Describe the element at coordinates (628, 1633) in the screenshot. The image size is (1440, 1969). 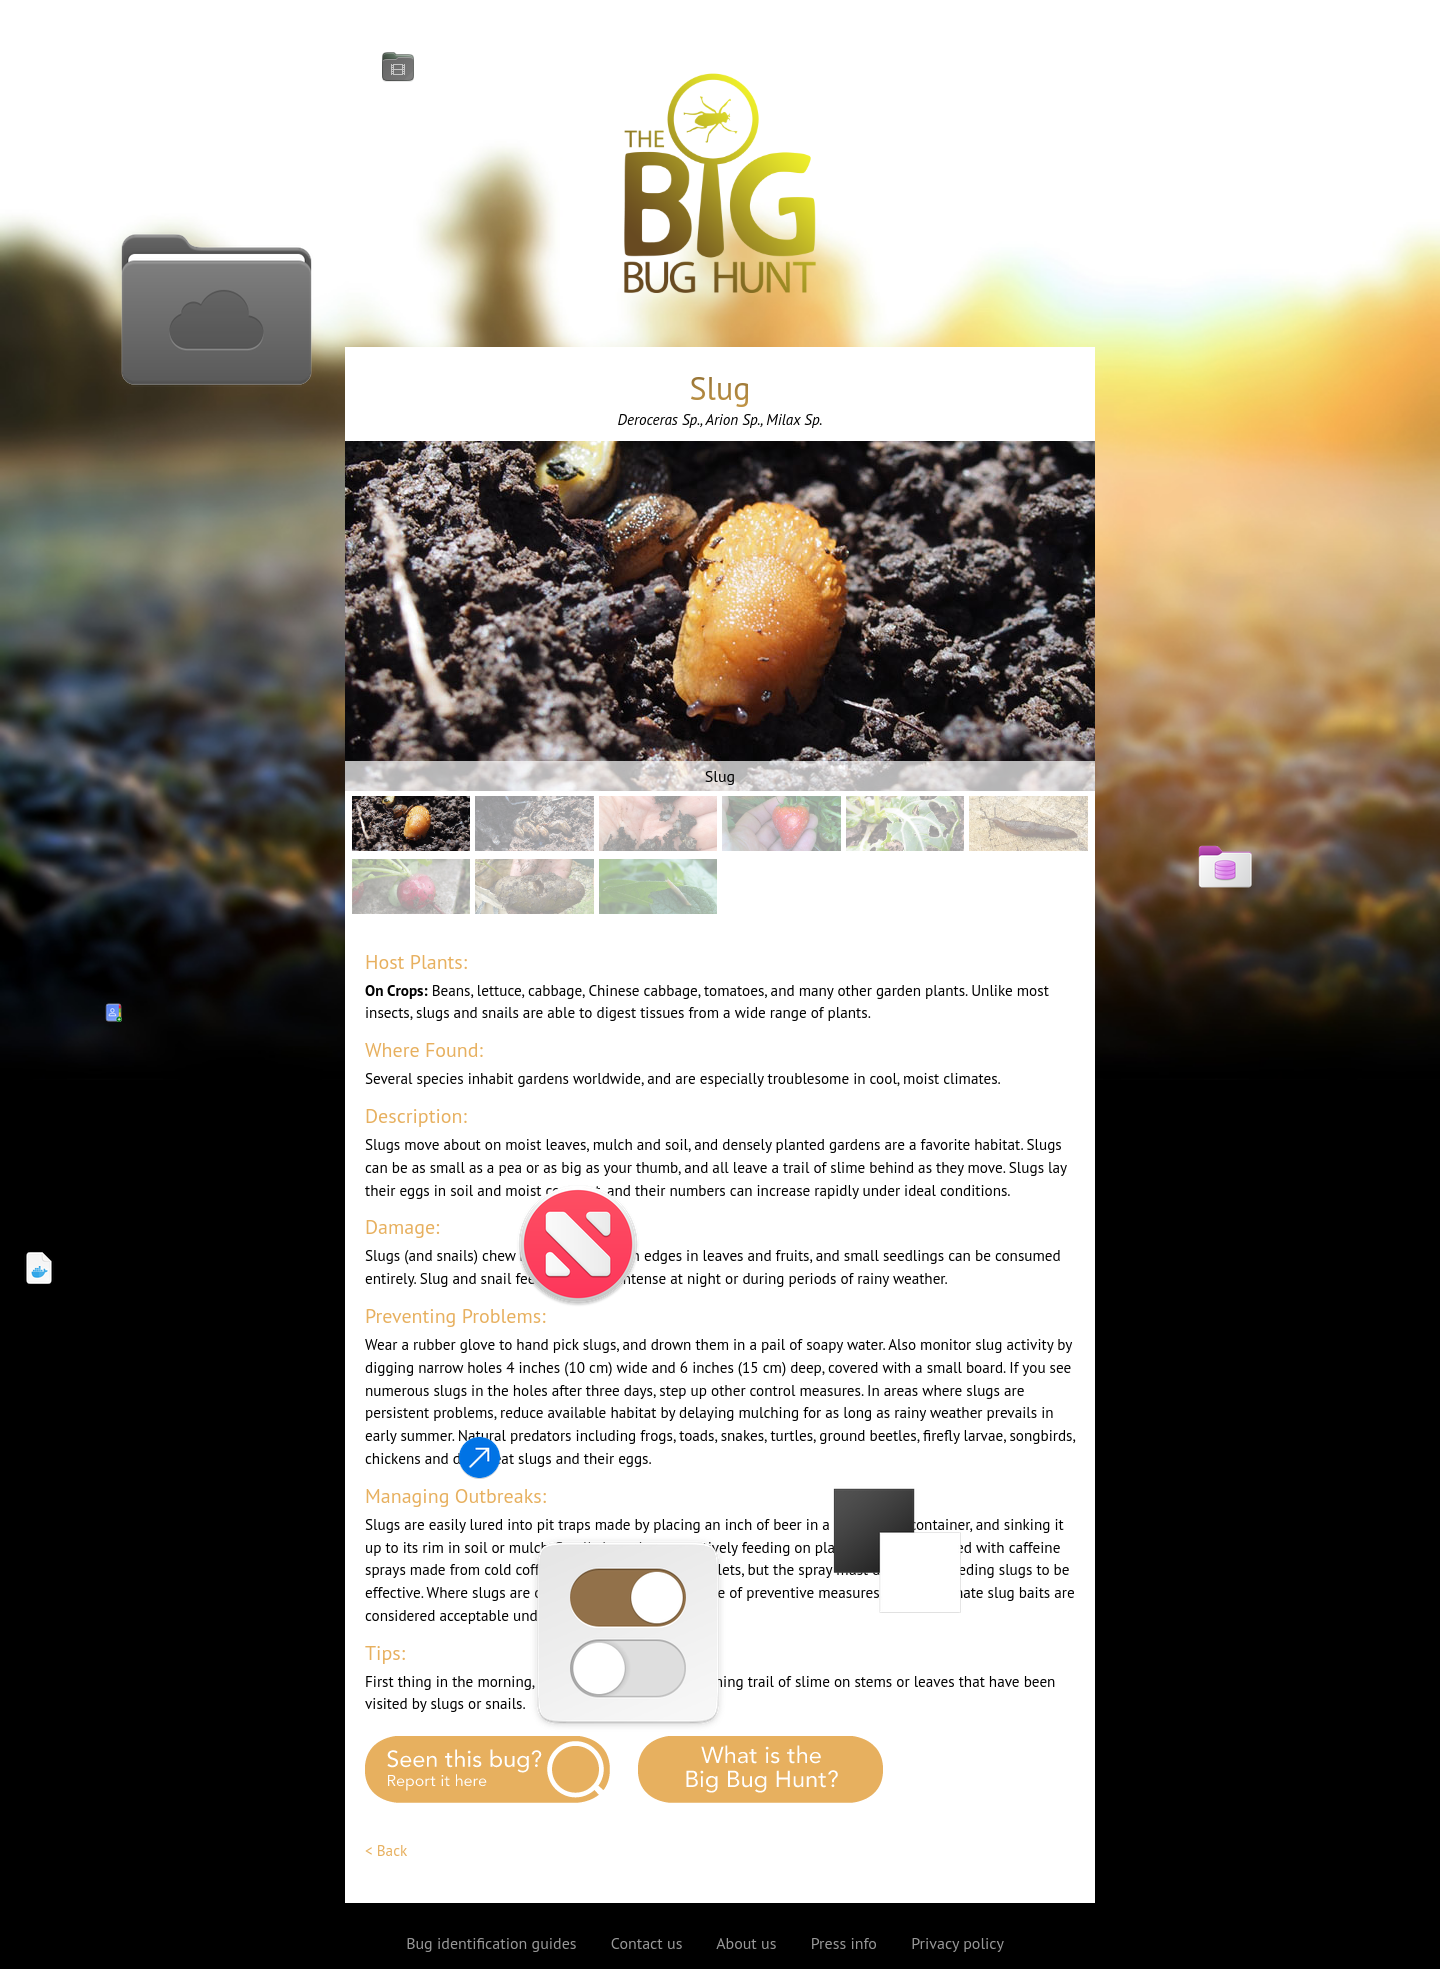
I see `open system tweaks or settings customization` at that location.